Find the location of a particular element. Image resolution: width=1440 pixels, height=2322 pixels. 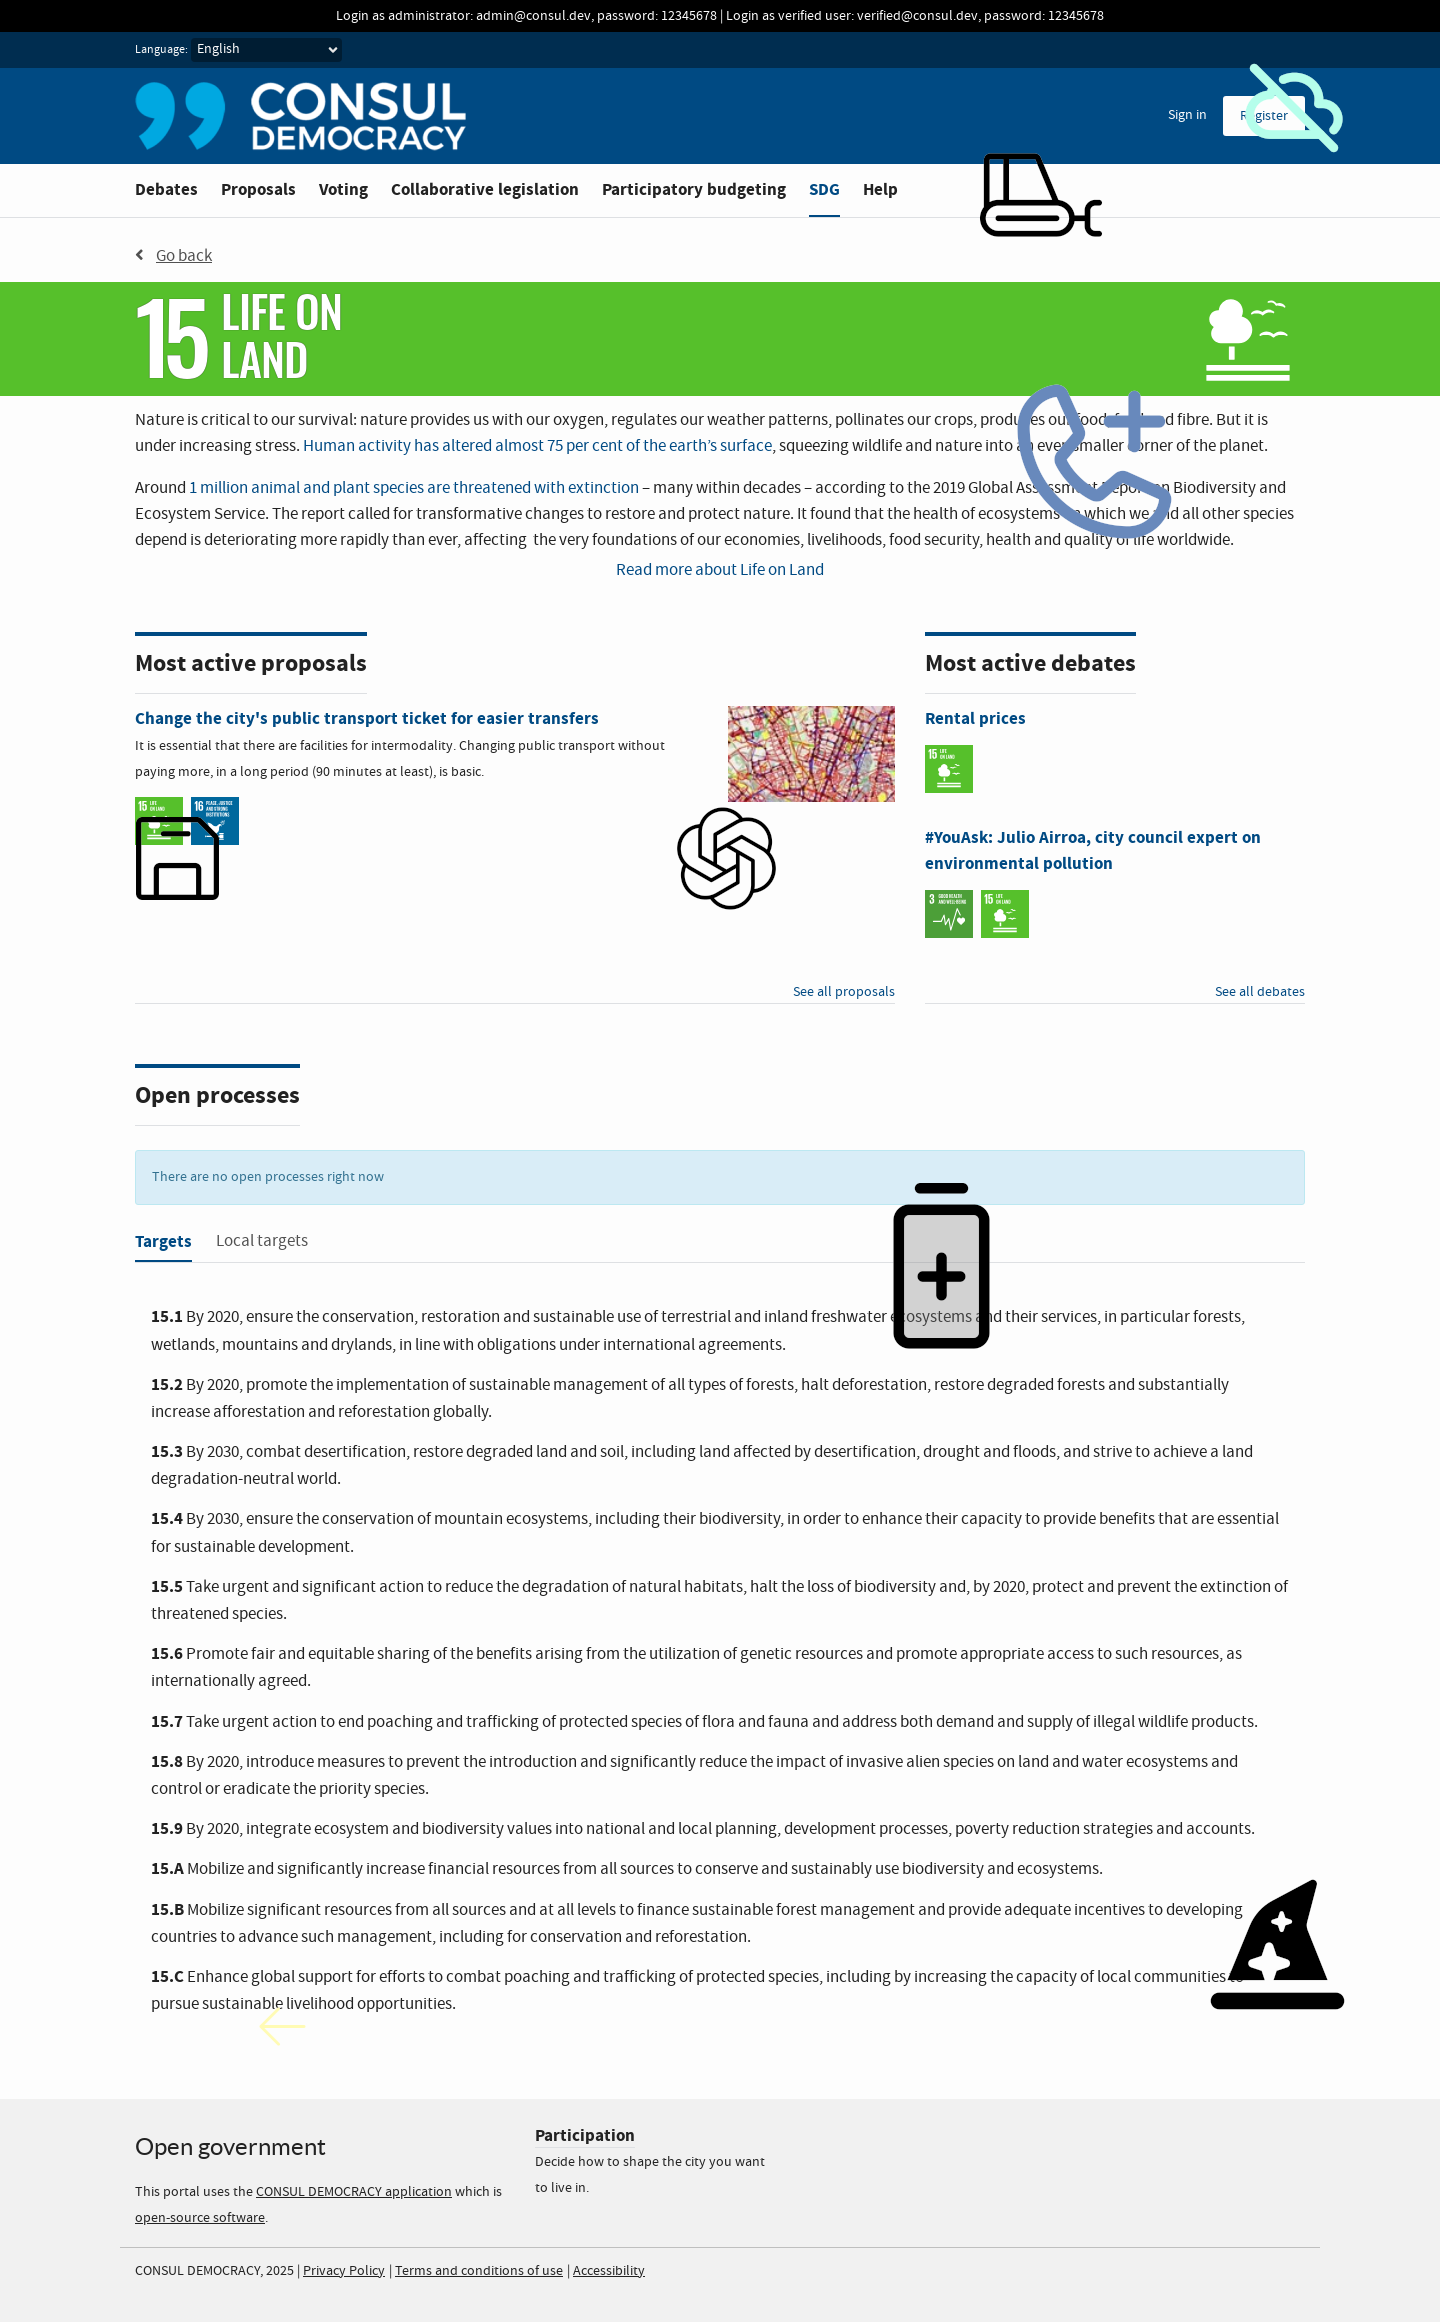

access wizard or magic-themed features is located at coordinates (1277, 1942).